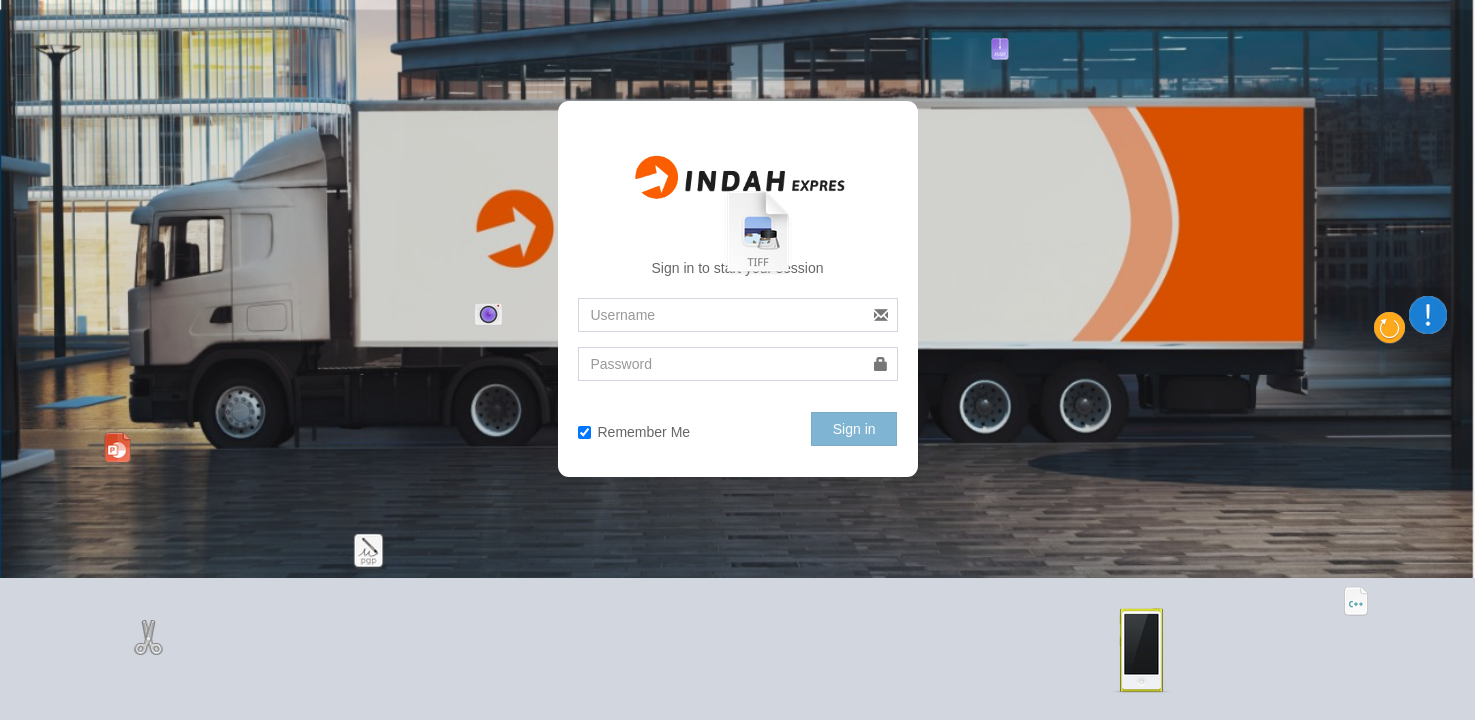 The width and height of the screenshot is (1475, 720). I want to click on a compressed RAR archive file, so click(1000, 49).